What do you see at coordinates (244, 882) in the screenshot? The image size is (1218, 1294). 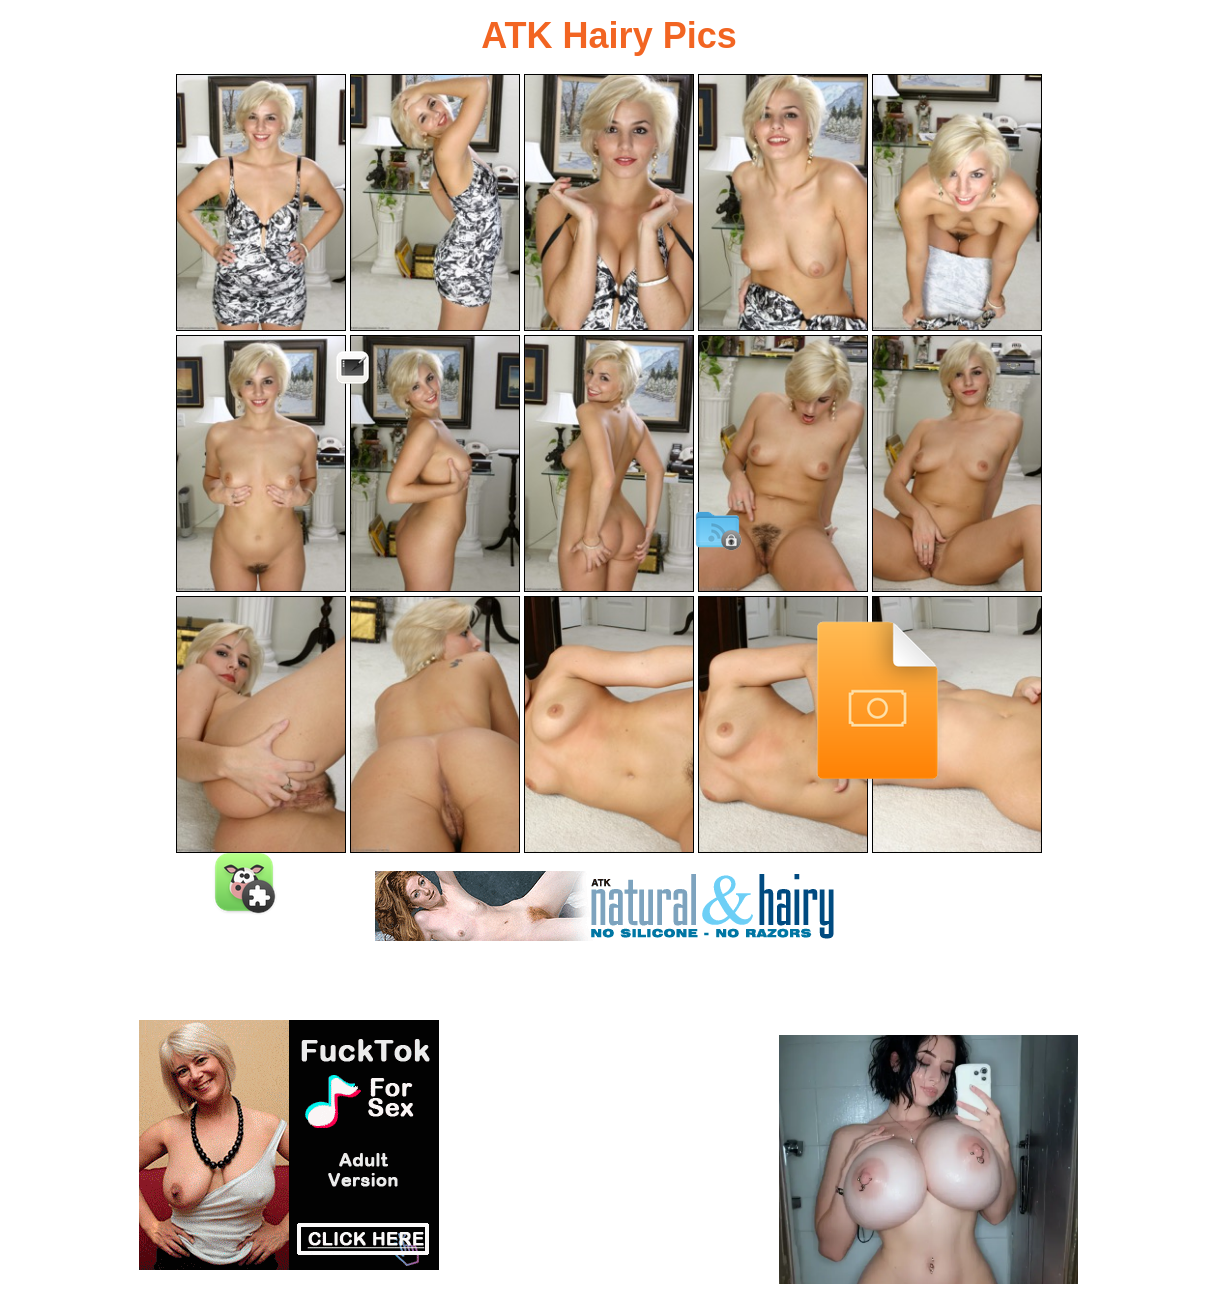 I see `open calf audio plugin suite` at bounding box center [244, 882].